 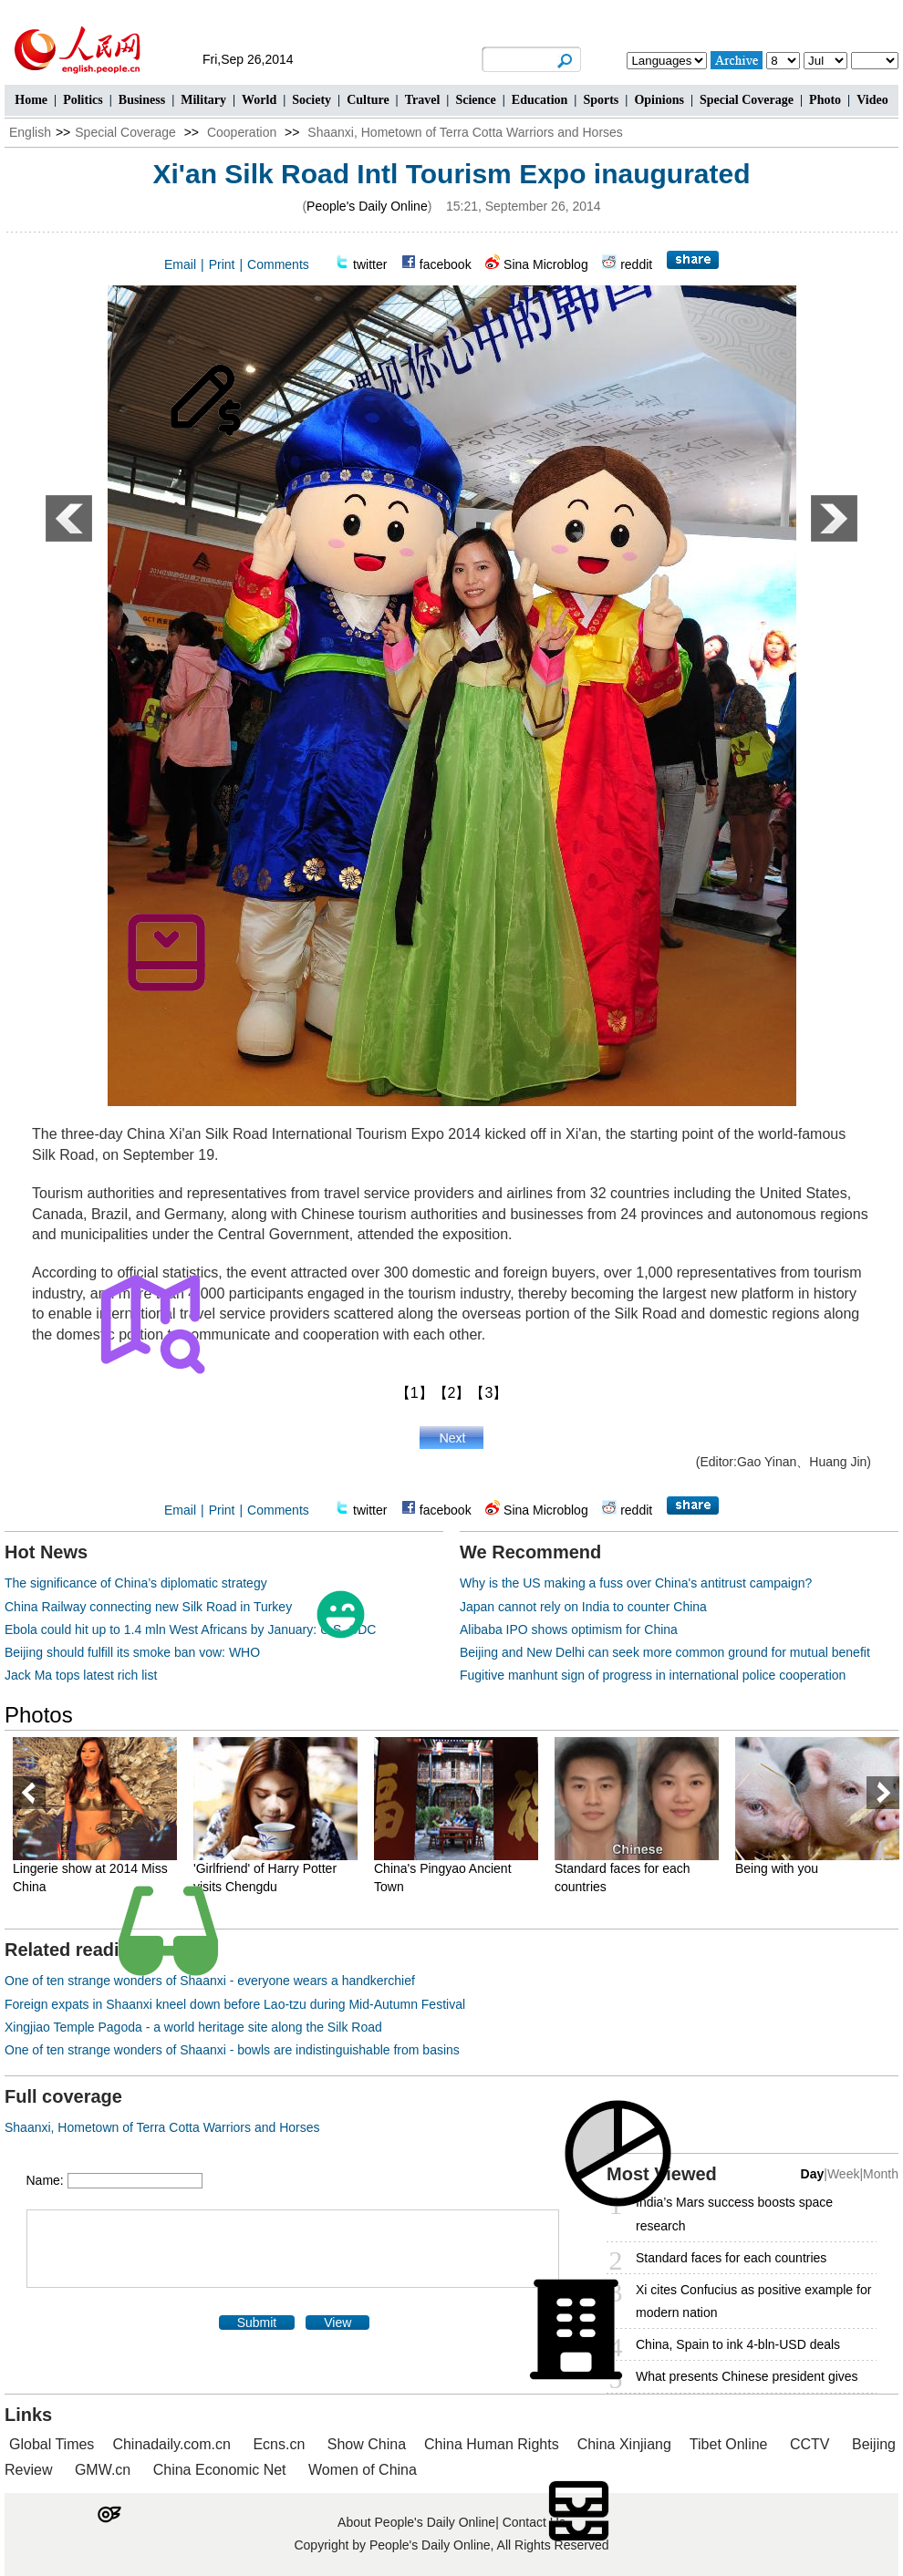 I want to click on view all inboxes in one place, so click(x=578, y=2510).